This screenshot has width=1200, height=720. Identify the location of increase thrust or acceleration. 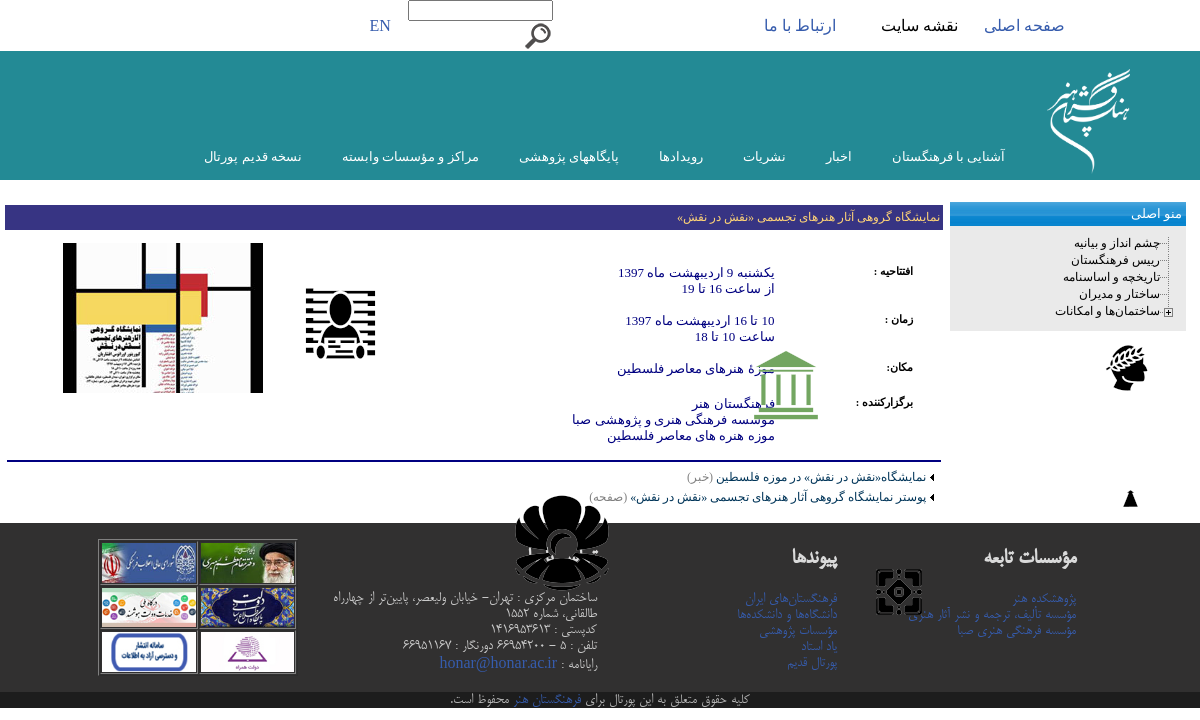
(1130, 498).